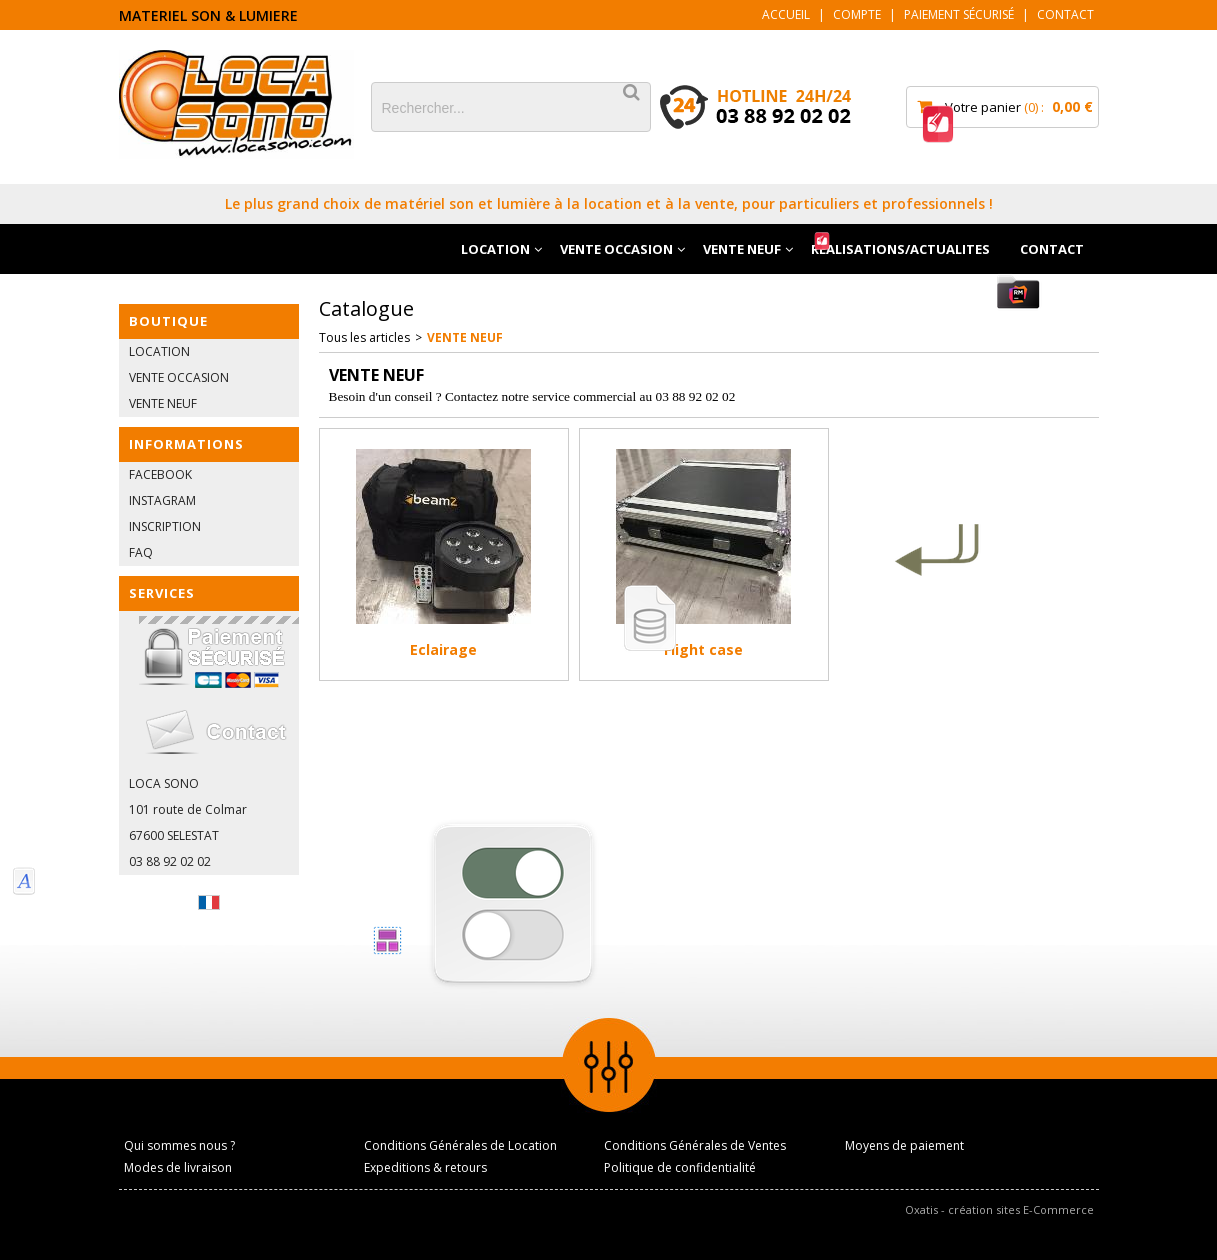 The image size is (1217, 1260). Describe the element at coordinates (650, 618) in the screenshot. I see `open a database file` at that location.